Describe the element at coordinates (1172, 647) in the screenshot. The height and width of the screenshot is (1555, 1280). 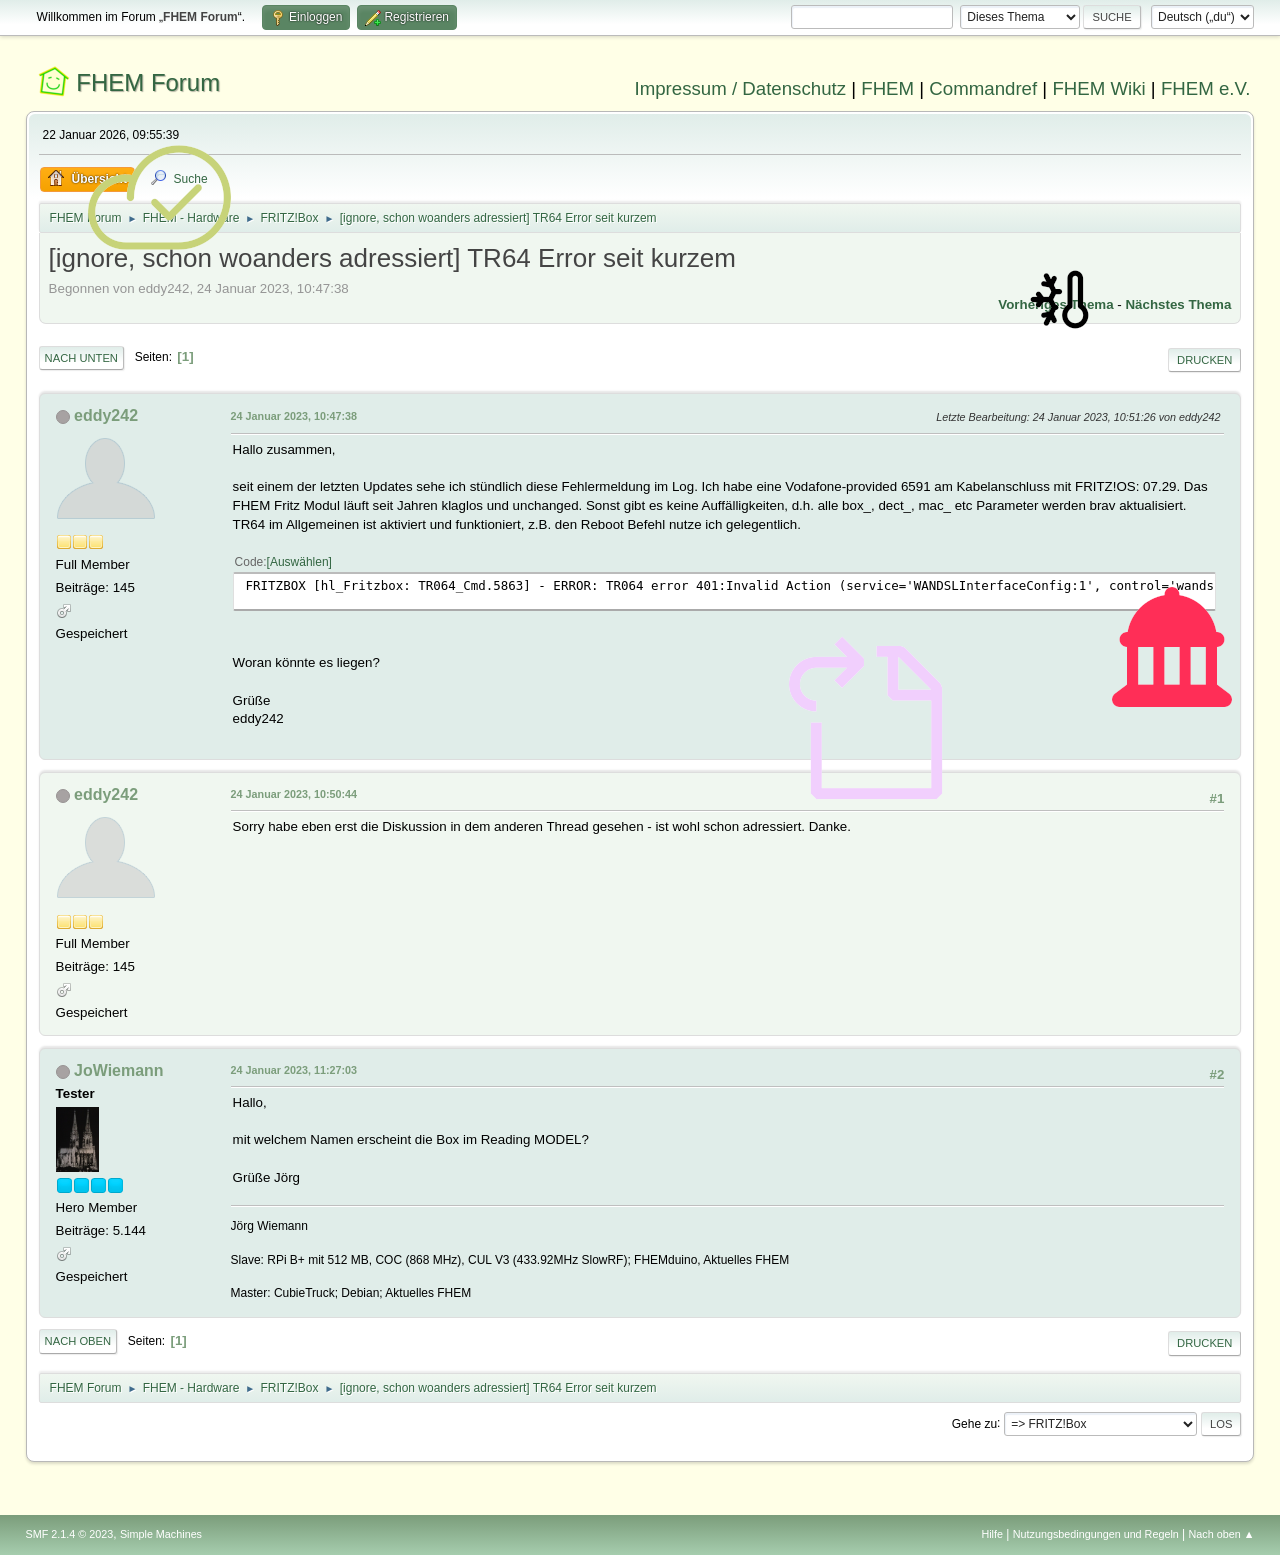
I see `view government or civic services` at that location.